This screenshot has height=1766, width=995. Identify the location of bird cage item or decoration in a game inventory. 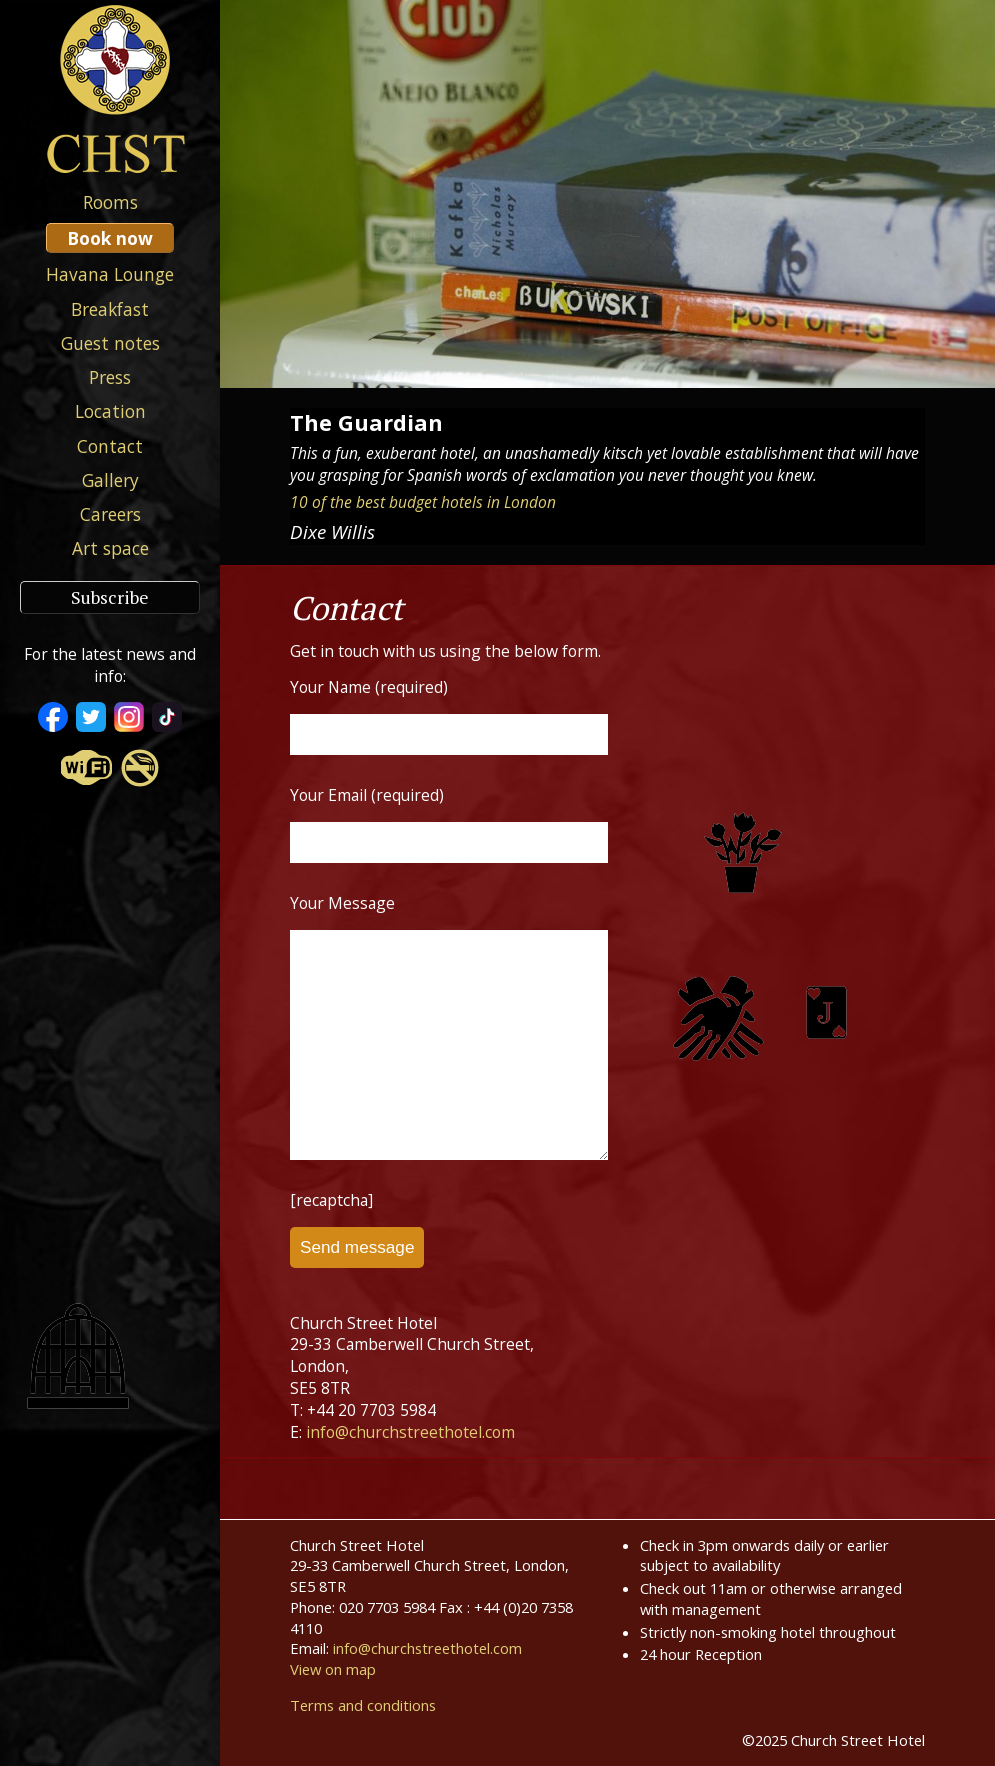
(78, 1356).